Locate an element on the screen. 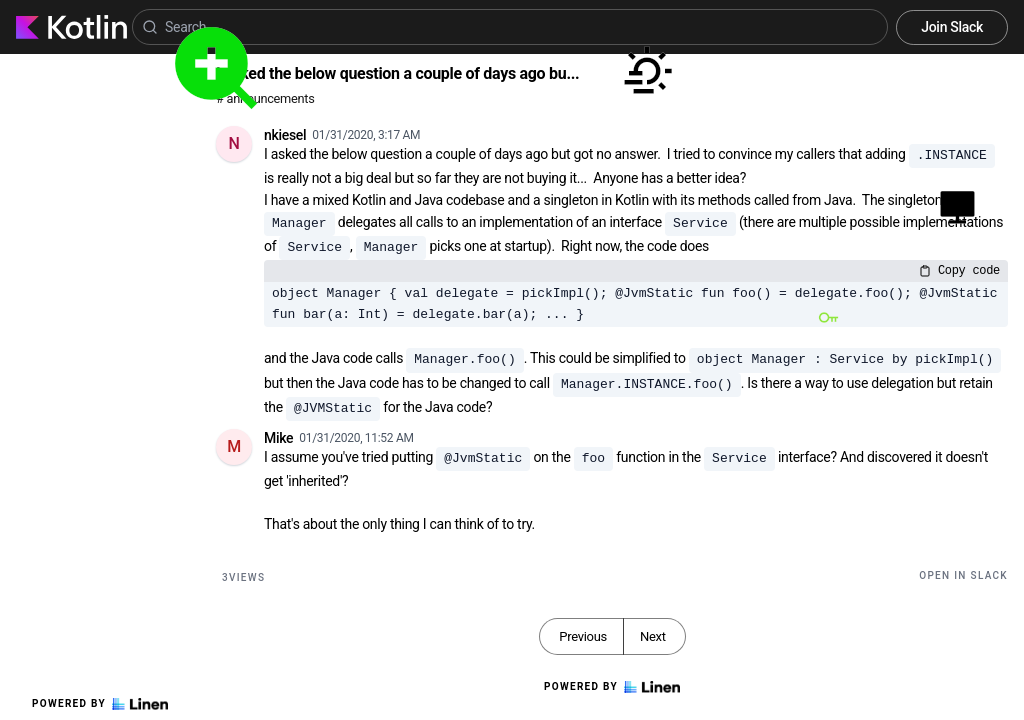  access security or encryption settings is located at coordinates (828, 317).